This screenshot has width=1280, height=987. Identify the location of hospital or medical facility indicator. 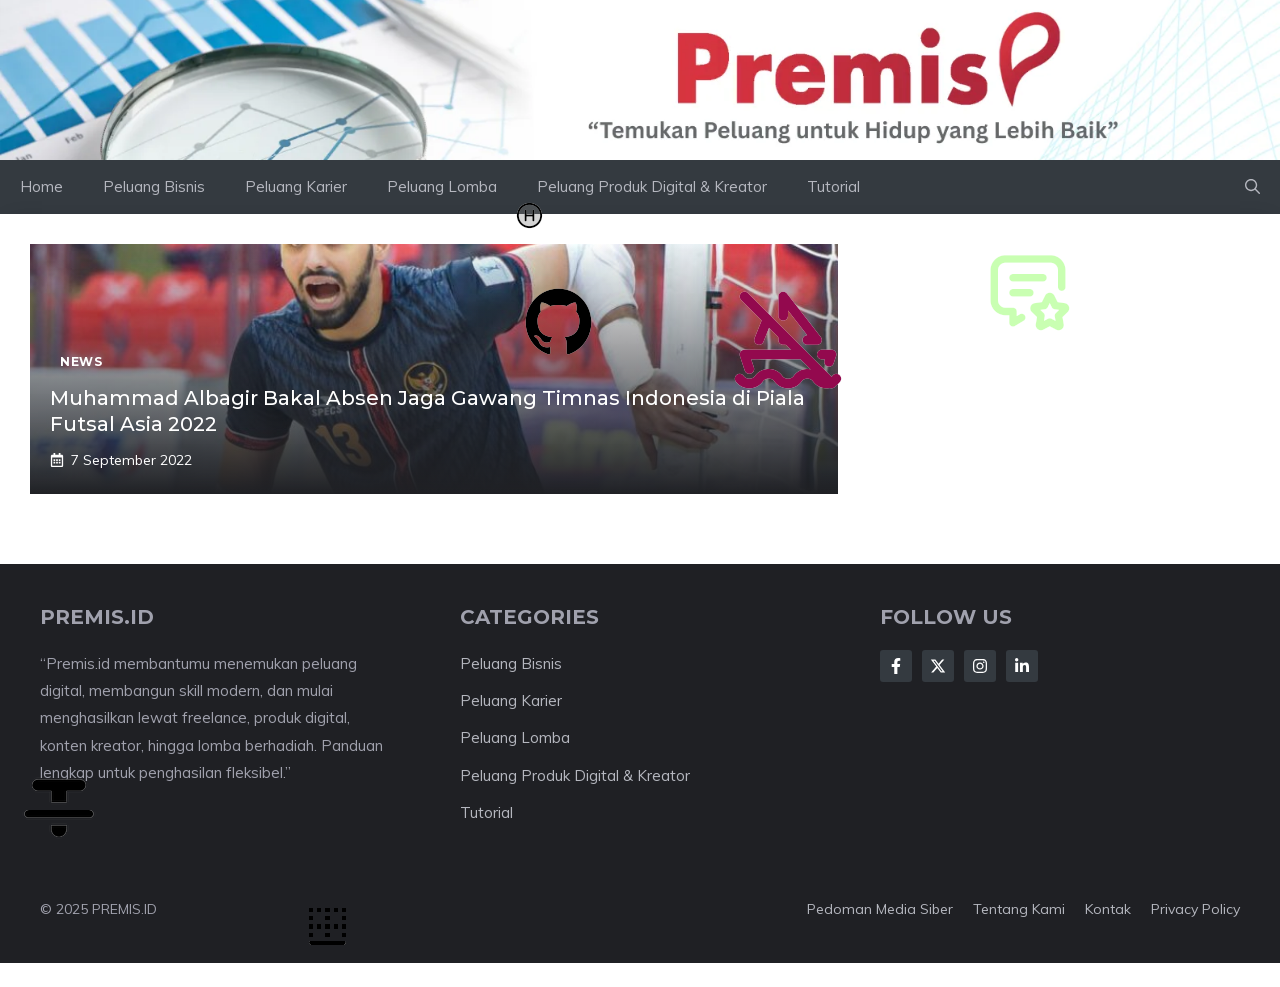
(529, 215).